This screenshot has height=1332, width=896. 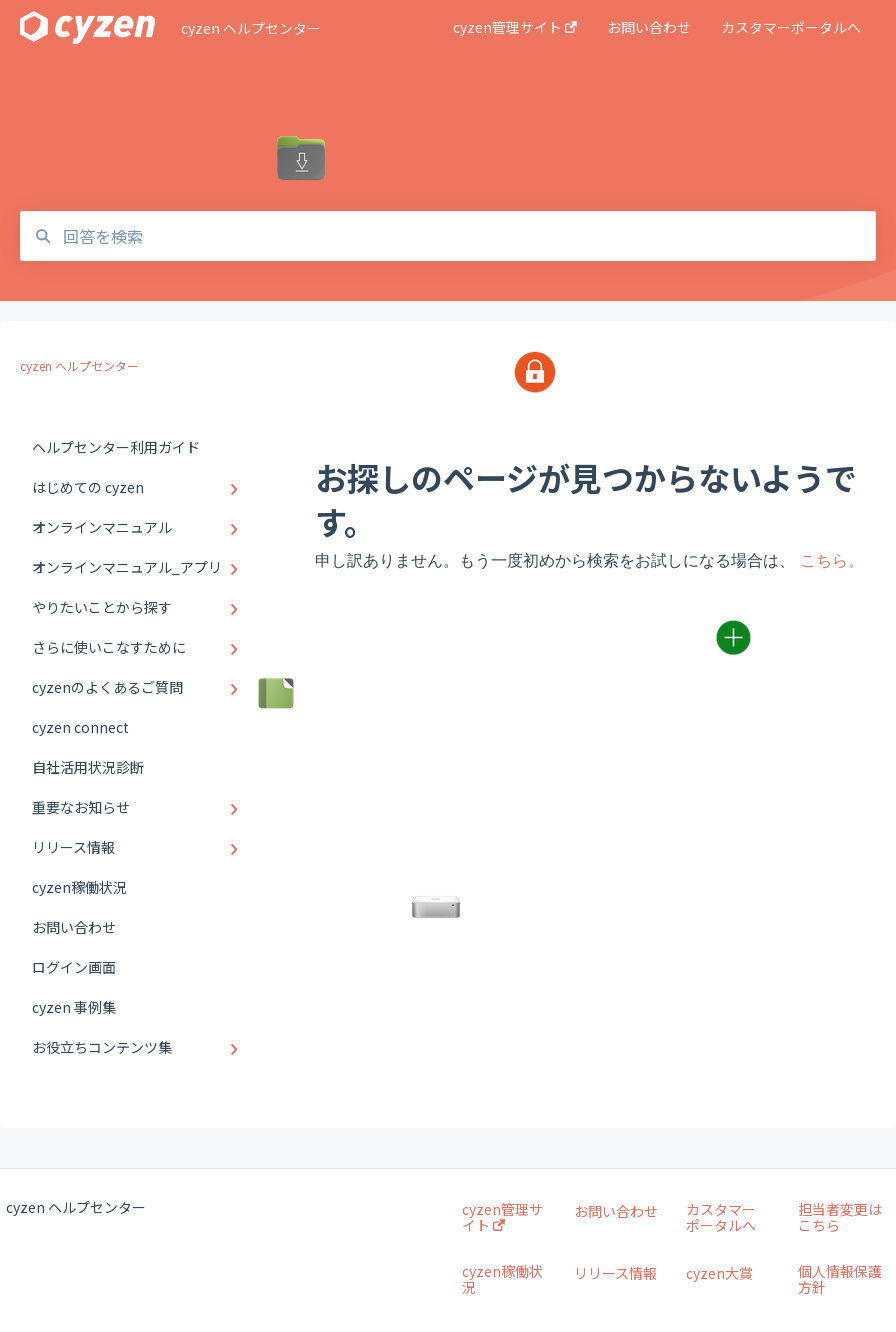 What do you see at coordinates (733, 637) in the screenshot?
I see `add a new item or file` at bounding box center [733, 637].